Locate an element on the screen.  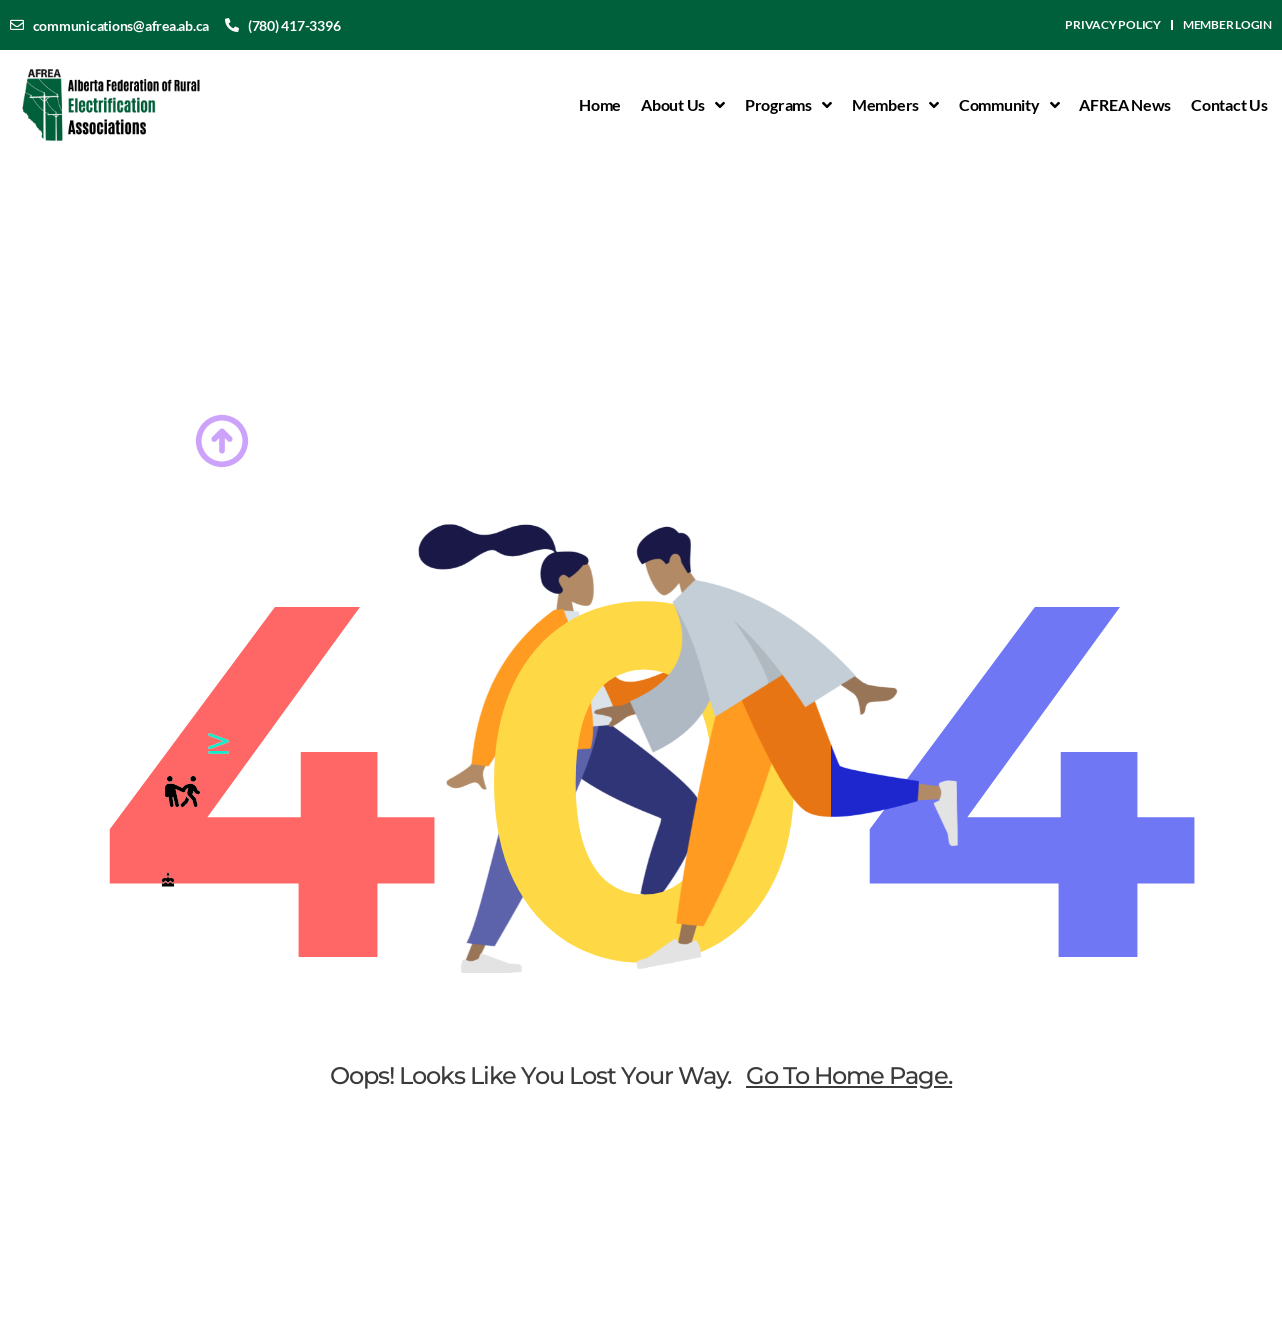
upload a file or content is located at coordinates (222, 441).